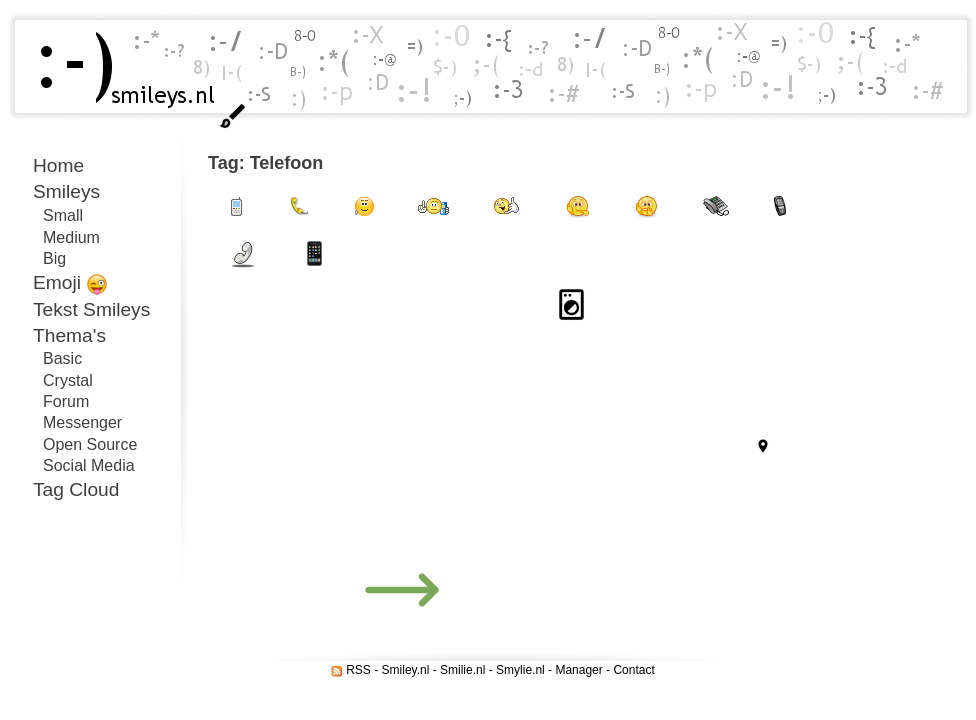 This screenshot has width=976, height=720. Describe the element at coordinates (571, 304) in the screenshot. I see `find nearby laundromat or laundry services` at that location.